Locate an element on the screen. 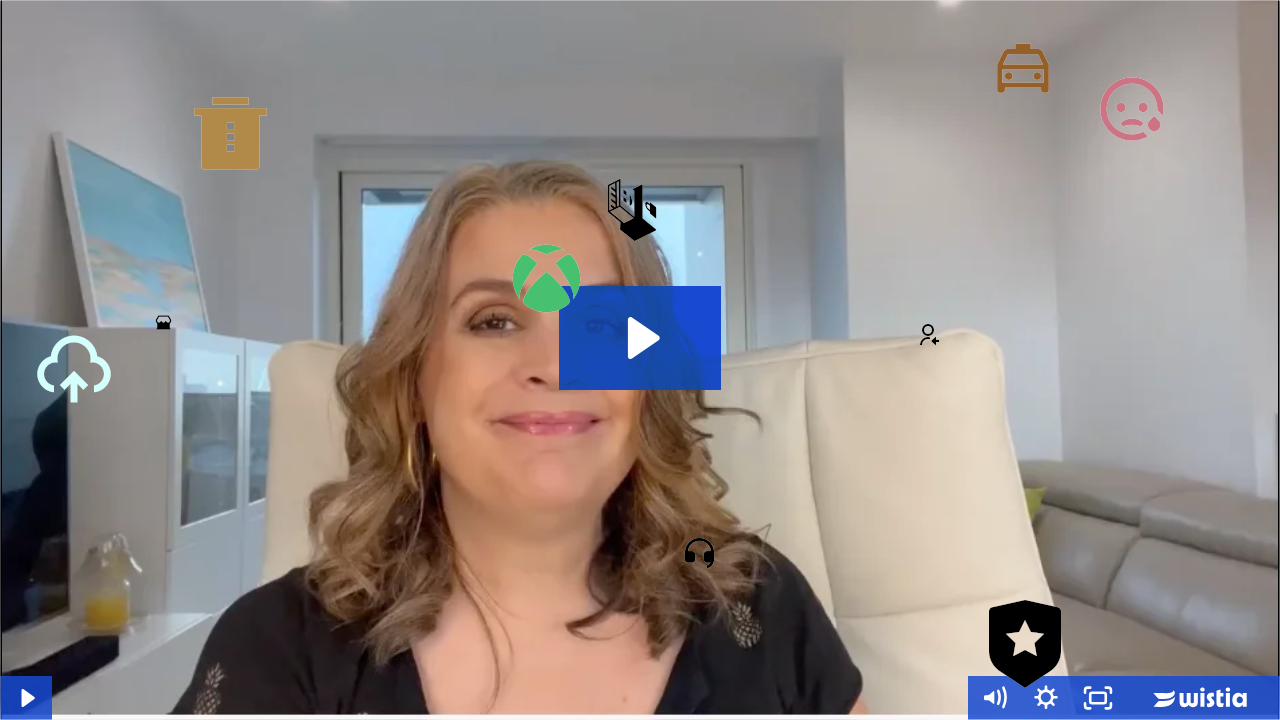 The width and height of the screenshot is (1280, 720). open the store or marketplace is located at coordinates (163, 322).